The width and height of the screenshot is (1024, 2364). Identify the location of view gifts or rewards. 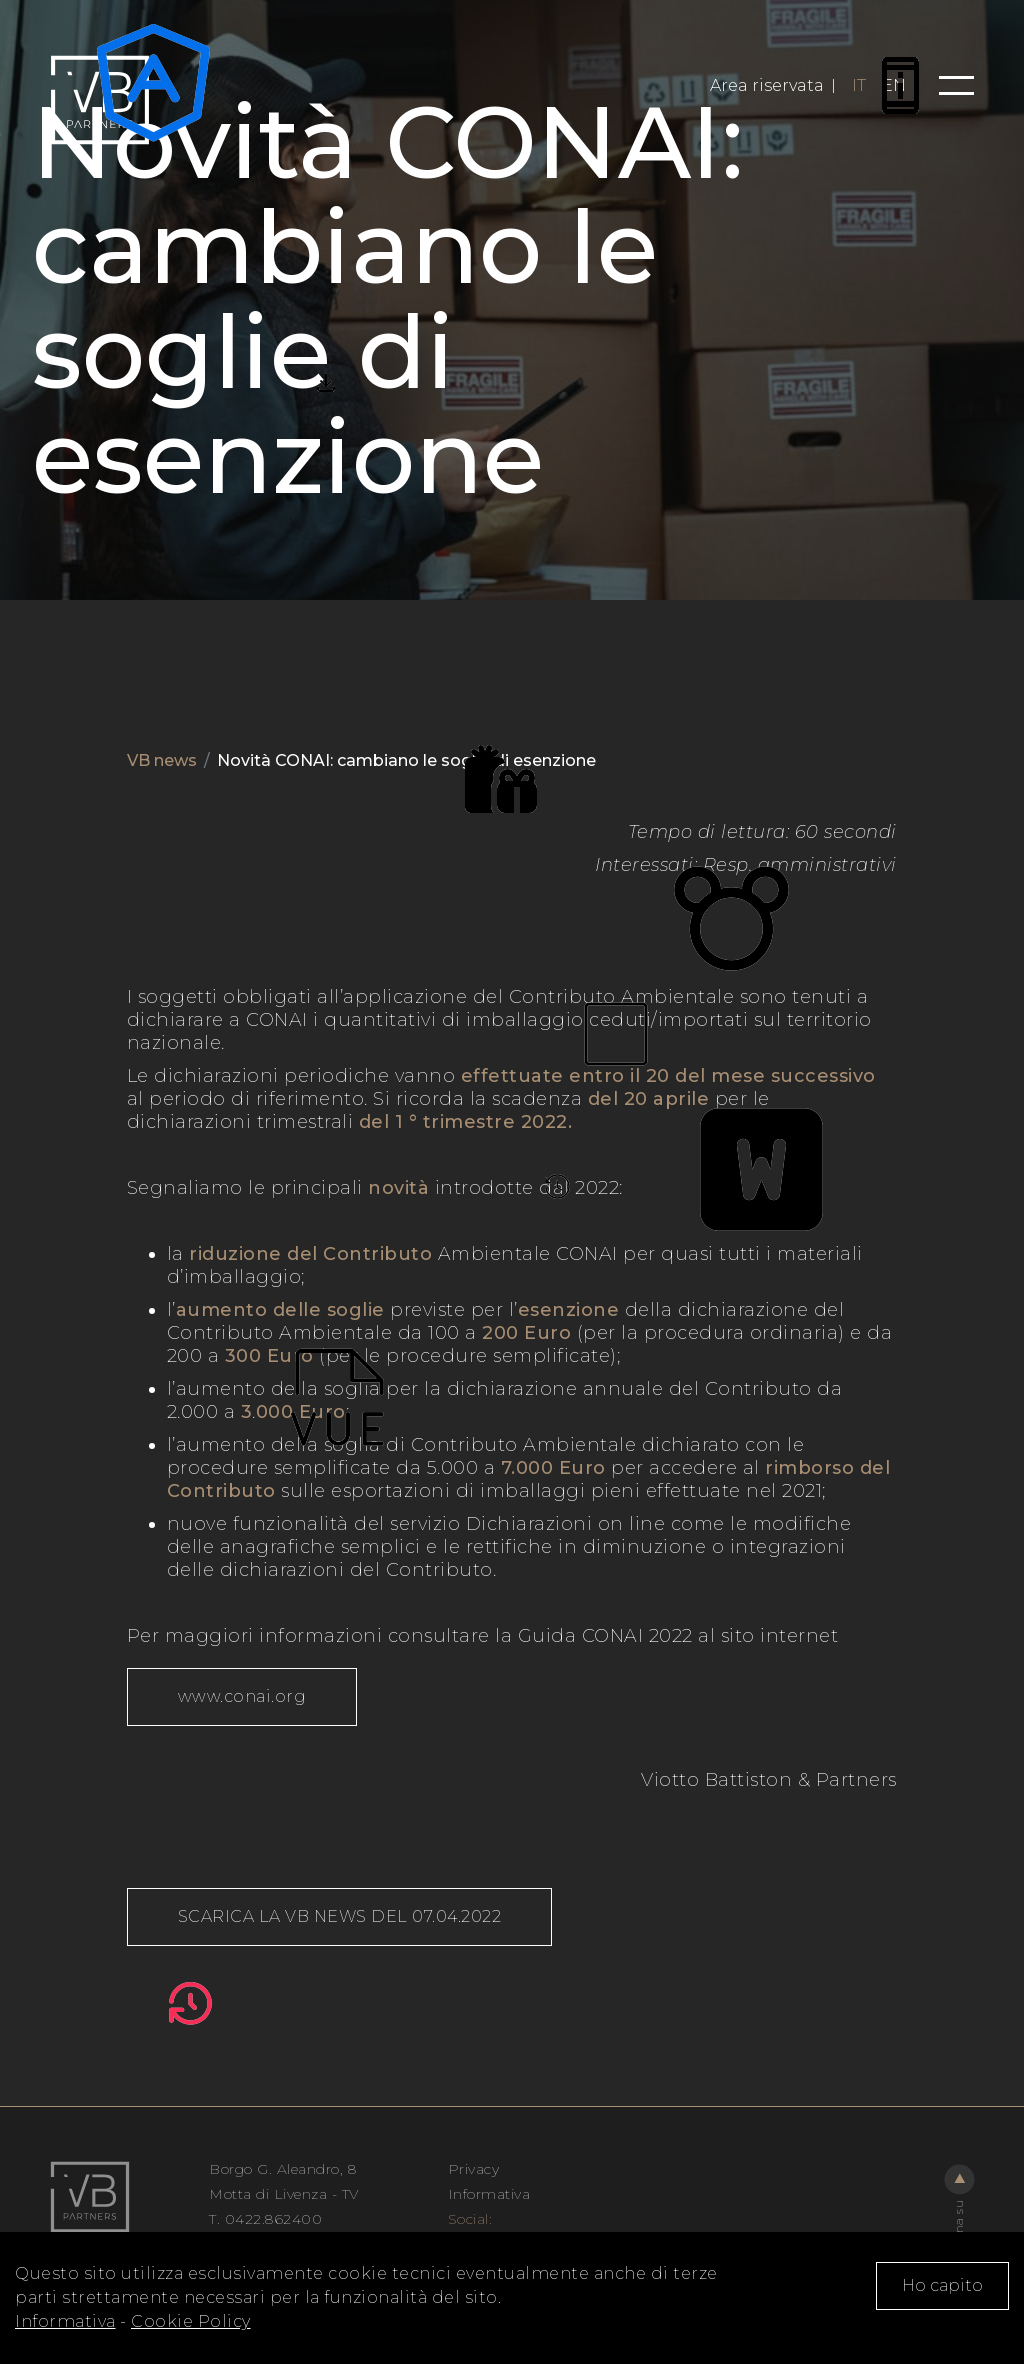
(501, 781).